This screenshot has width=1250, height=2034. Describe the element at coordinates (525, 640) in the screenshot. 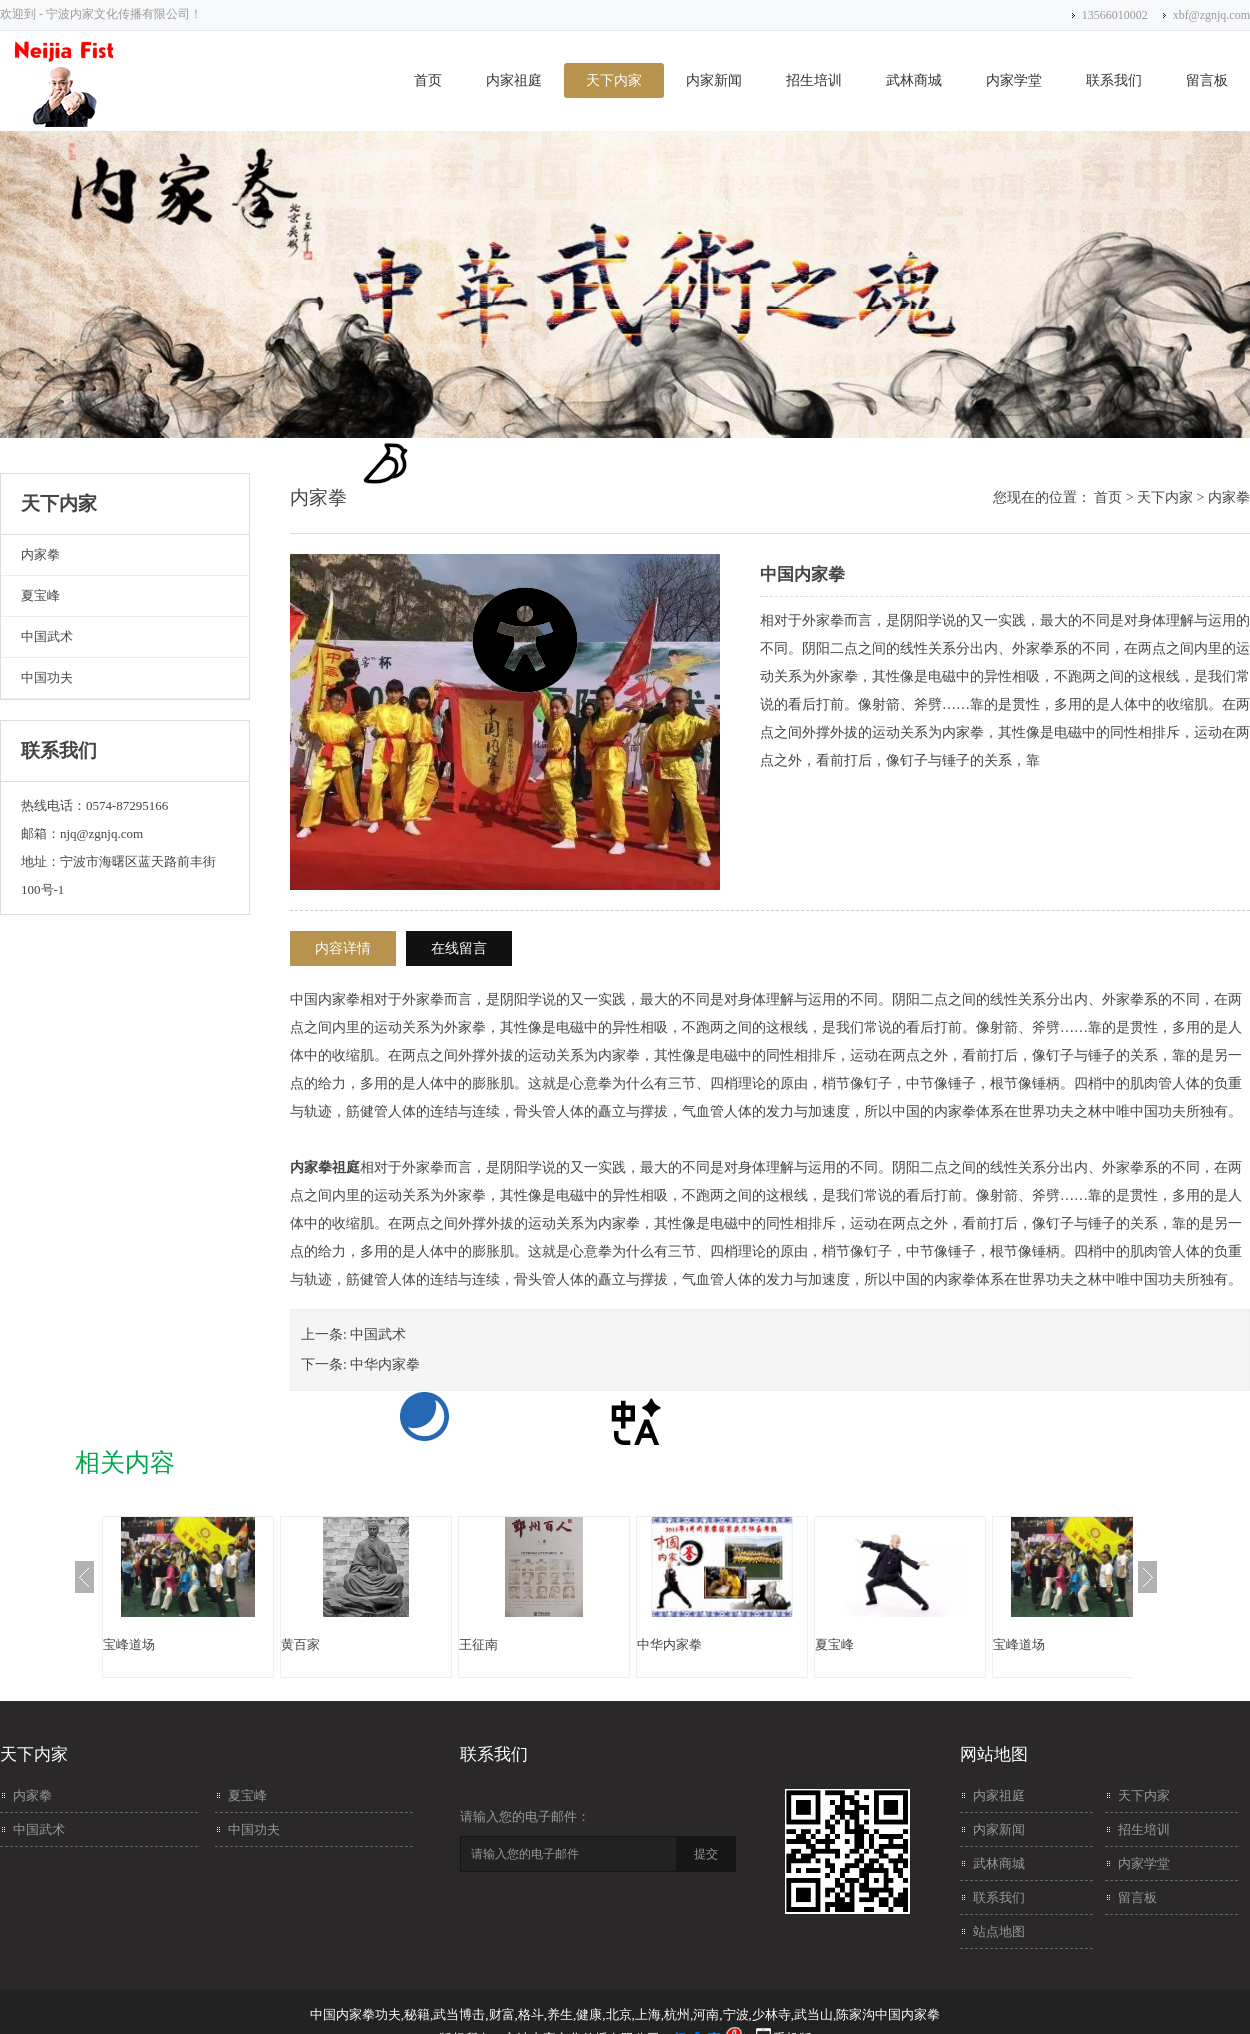

I see `enable accessibility features` at that location.